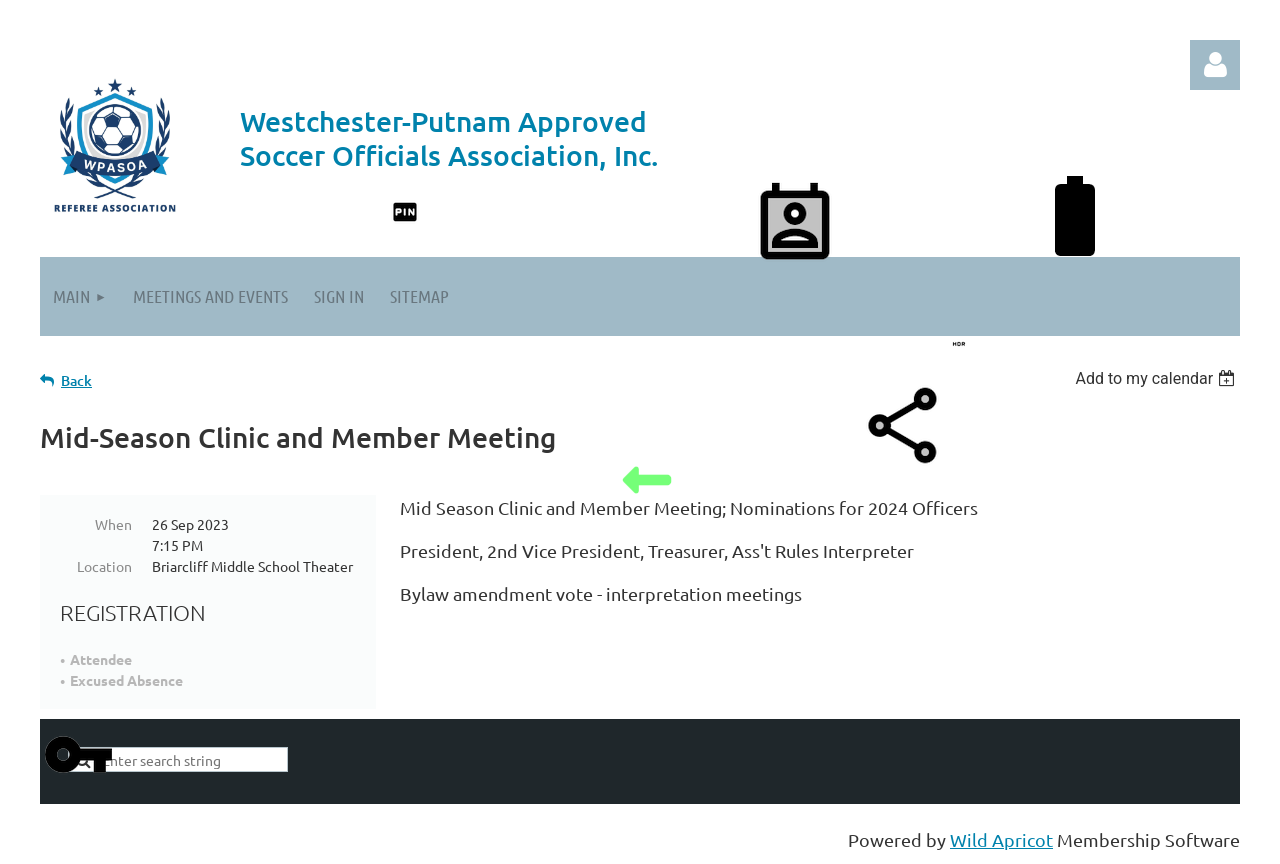 This screenshot has height=864, width=1280. Describe the element at coordinates (902, 425) in the screenshot. I see `share content with others` at that location.